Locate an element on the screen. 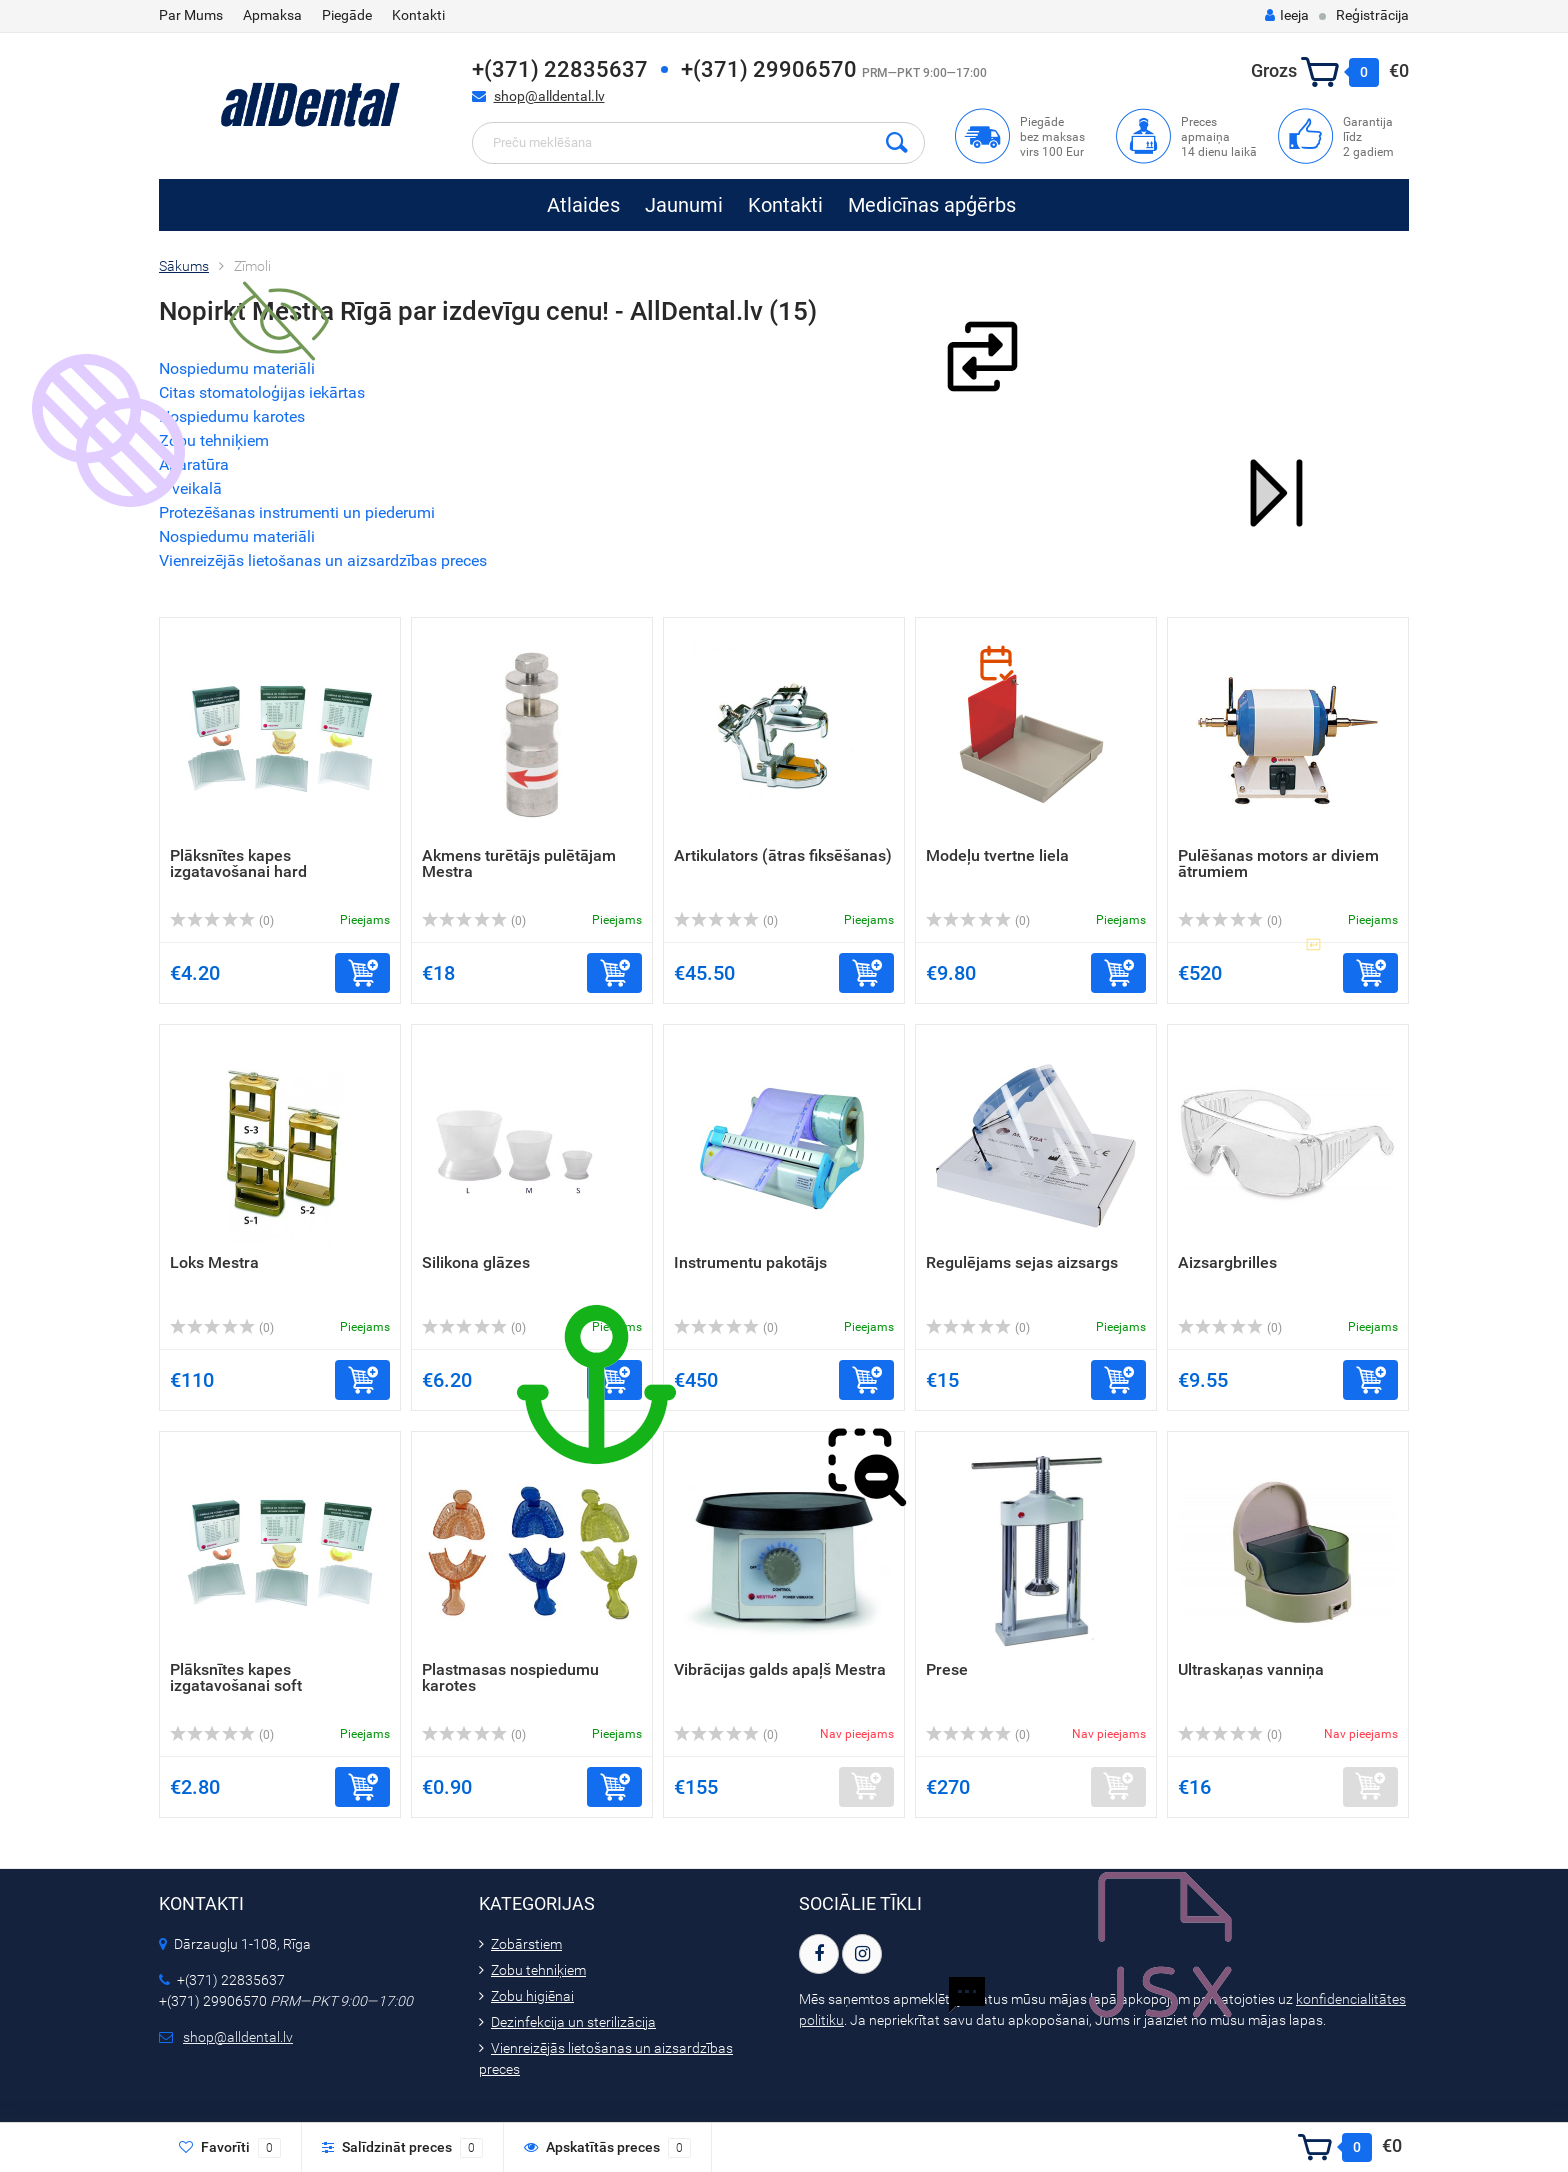  zoom out of selected area is located at coordinates (865, 1465).